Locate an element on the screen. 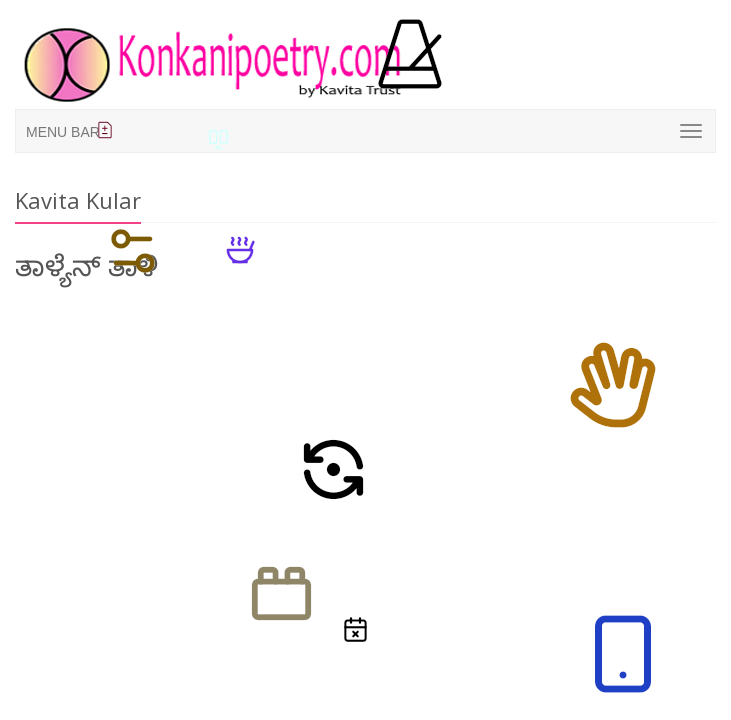 This screenshot has height=720, width=731. refresh or sync data is located at coordinates (333, 469).